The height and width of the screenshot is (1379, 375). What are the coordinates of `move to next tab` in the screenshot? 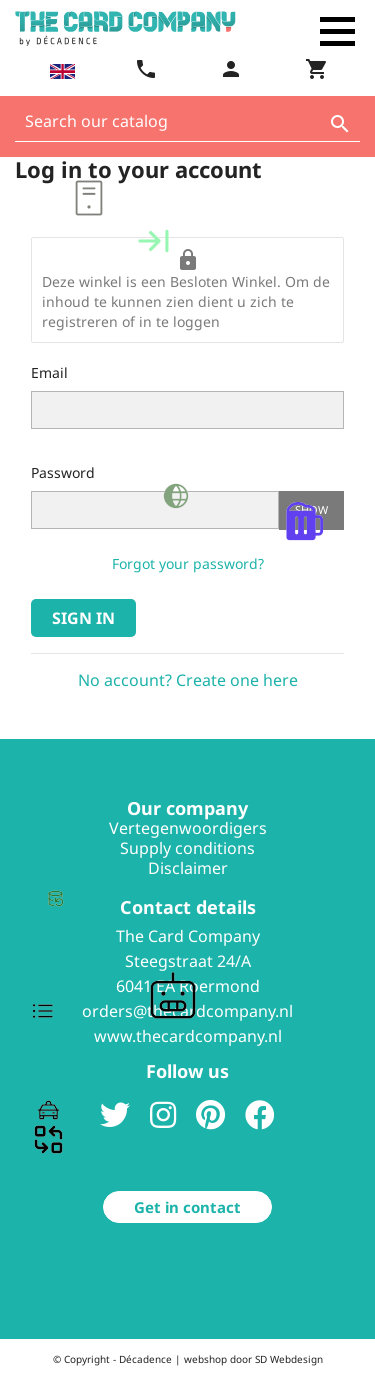 It's located at (154, 241).